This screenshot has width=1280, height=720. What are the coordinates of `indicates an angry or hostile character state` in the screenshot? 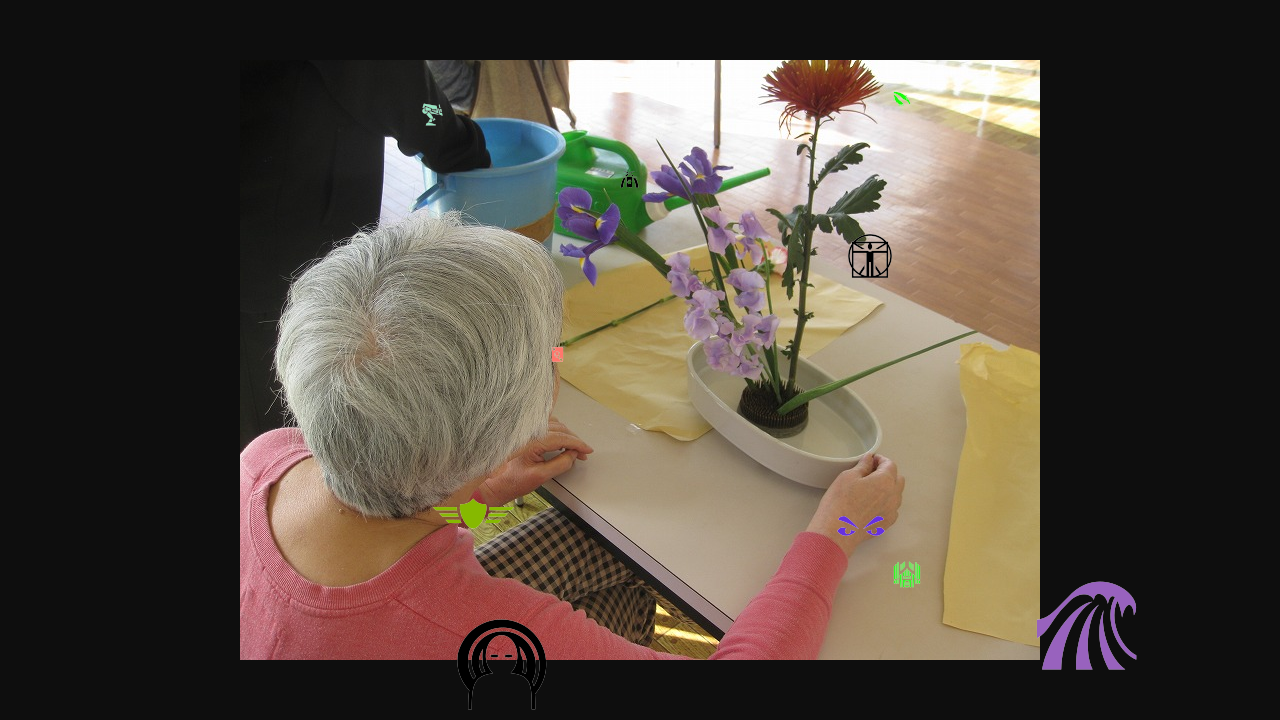 It's located at (861, 527).